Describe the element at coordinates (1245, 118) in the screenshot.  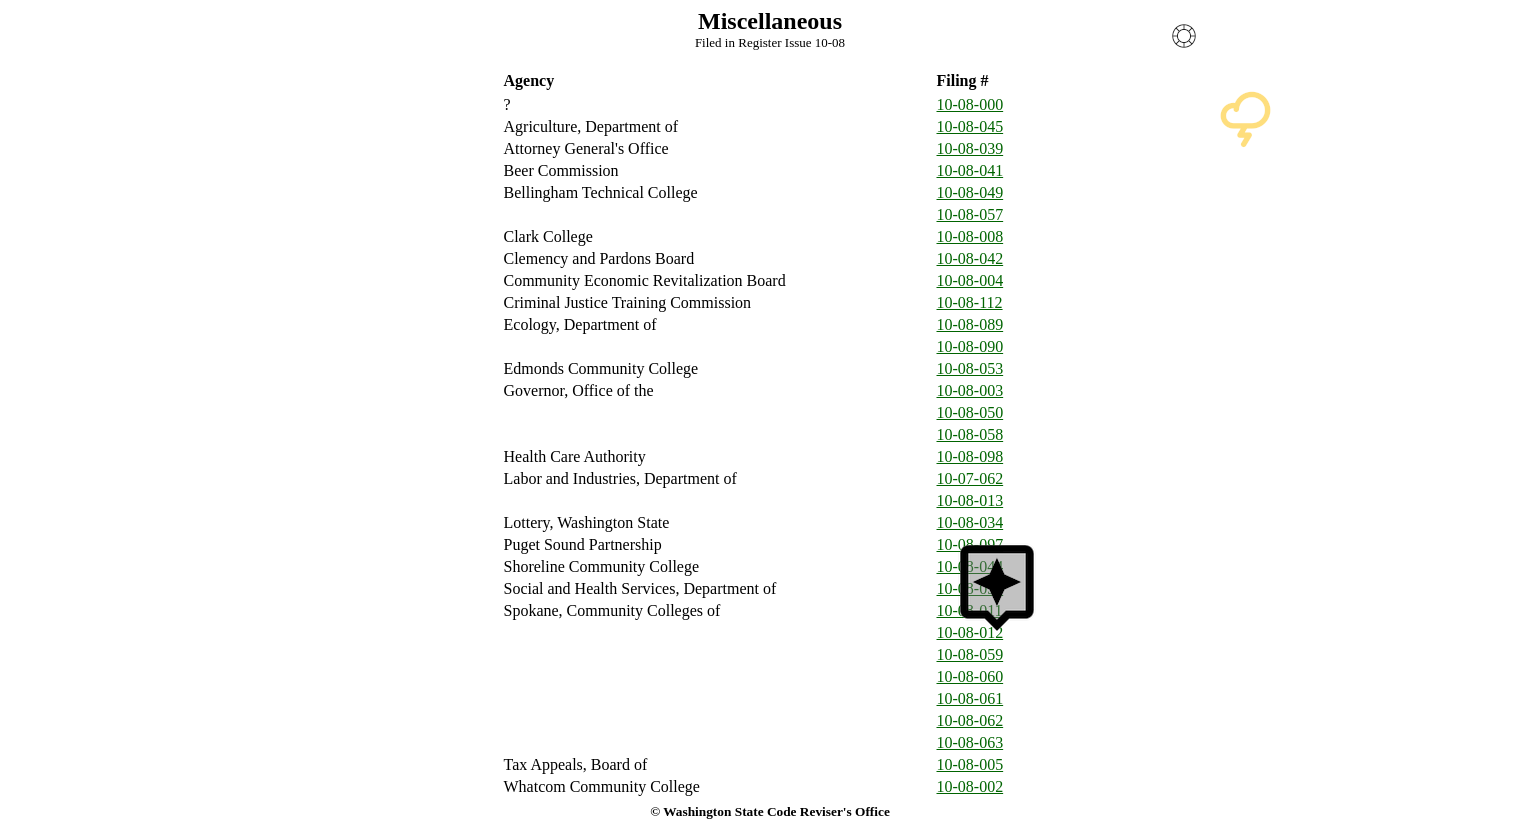
I see `indicates thunderstorm or severe weather conditions` at that location.